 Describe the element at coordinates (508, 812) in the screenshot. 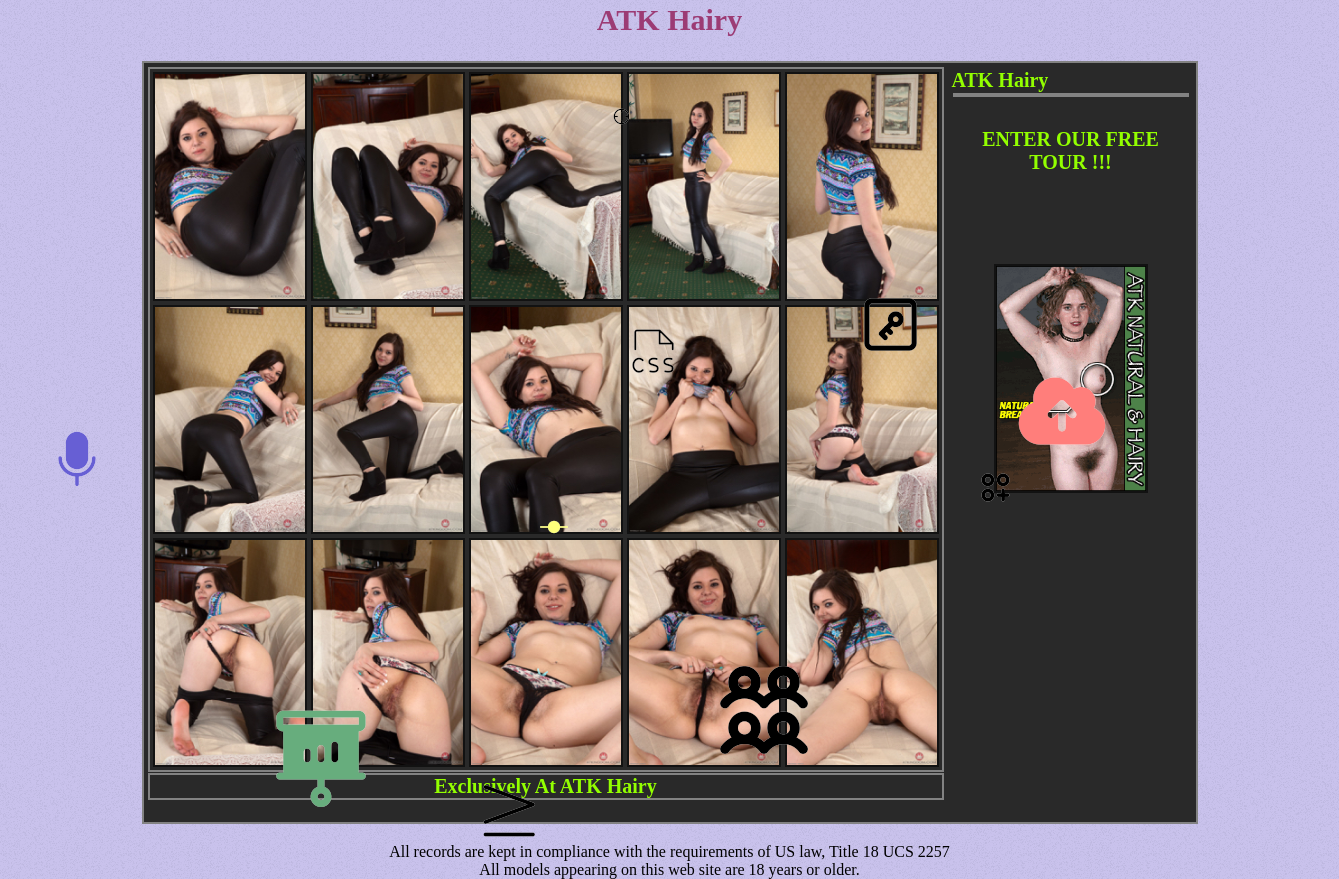

I see `indicates a value is greater than or equal to a threshold` at that location.